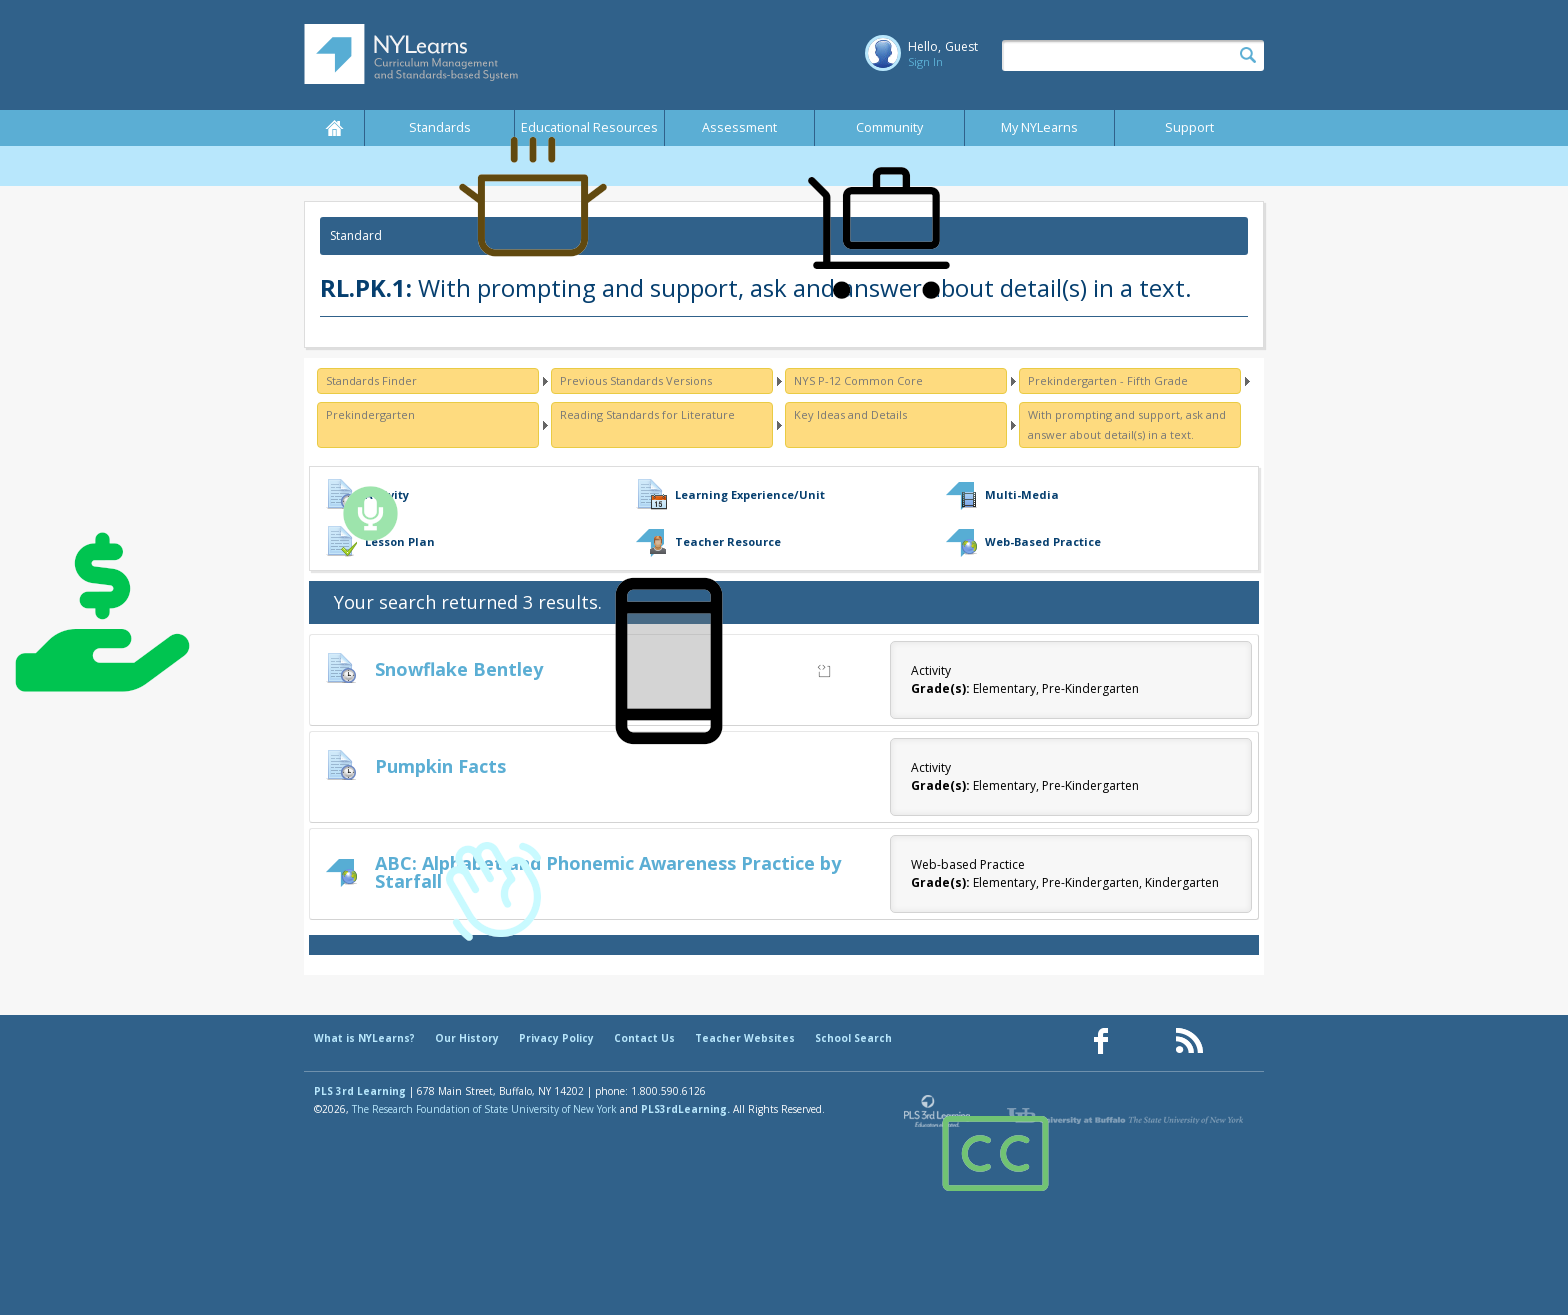 This screenshot has height=1315, width=1568. Describe the element at coordinates (370, 513) in the screenshot. I see `tap to start voice recording` at that location.